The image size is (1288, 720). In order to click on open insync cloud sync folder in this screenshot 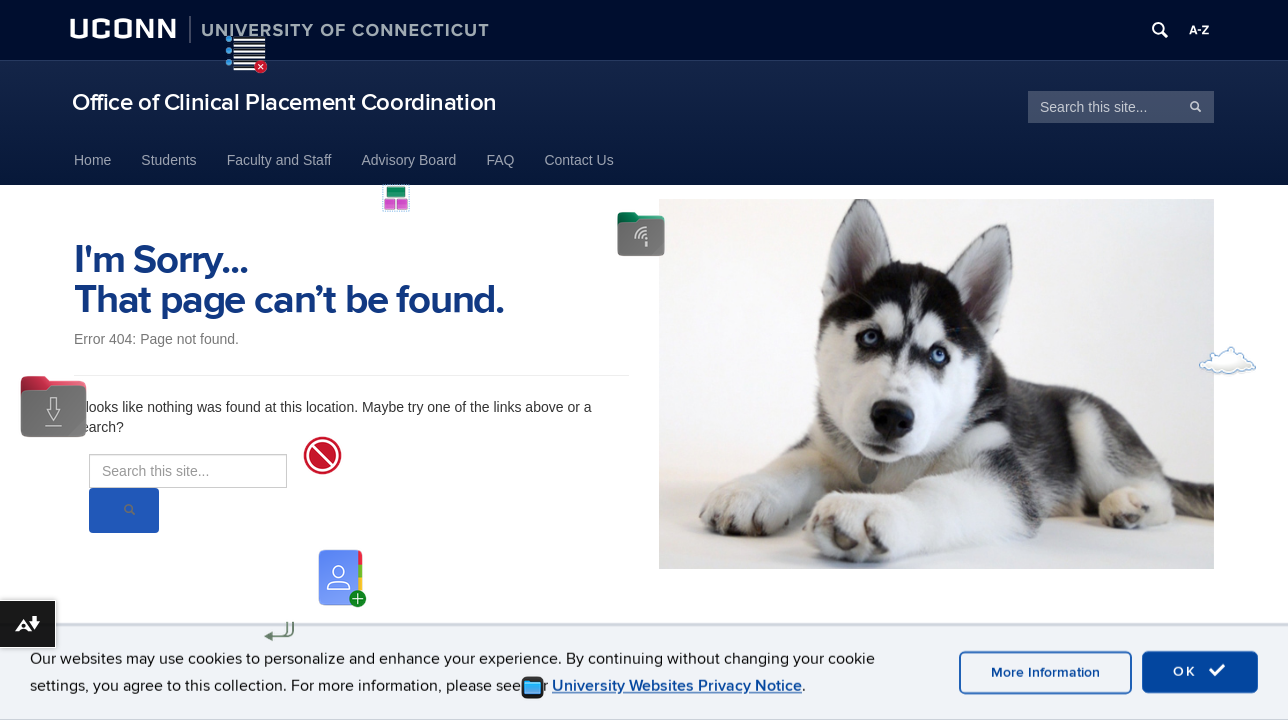, I will do `click(641, 234)`.